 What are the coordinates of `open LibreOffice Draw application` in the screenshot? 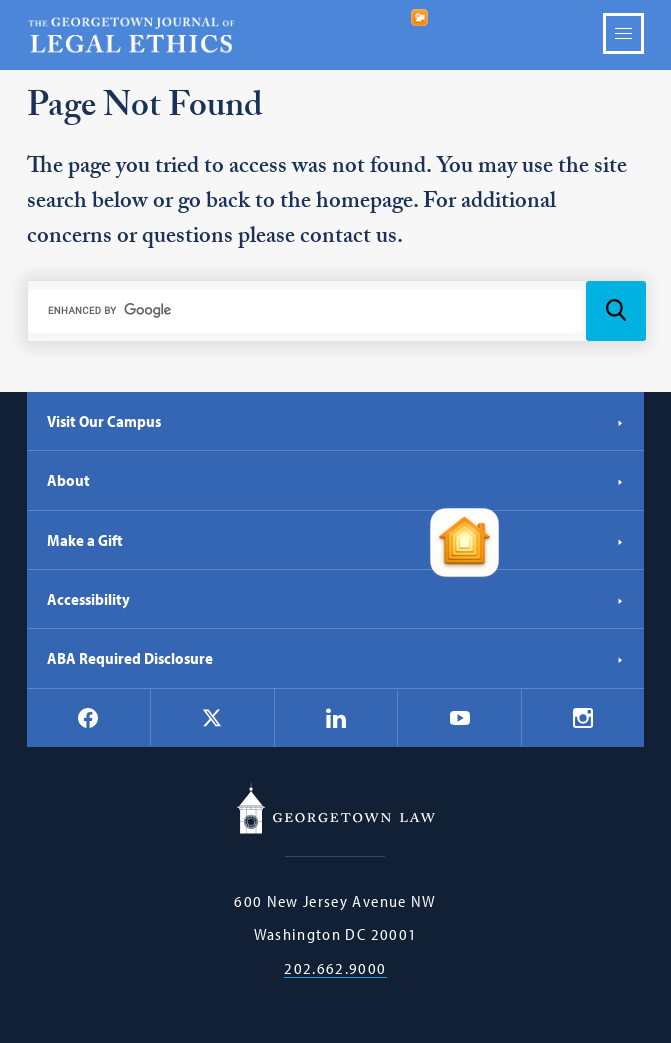 It's located at (419, 17).